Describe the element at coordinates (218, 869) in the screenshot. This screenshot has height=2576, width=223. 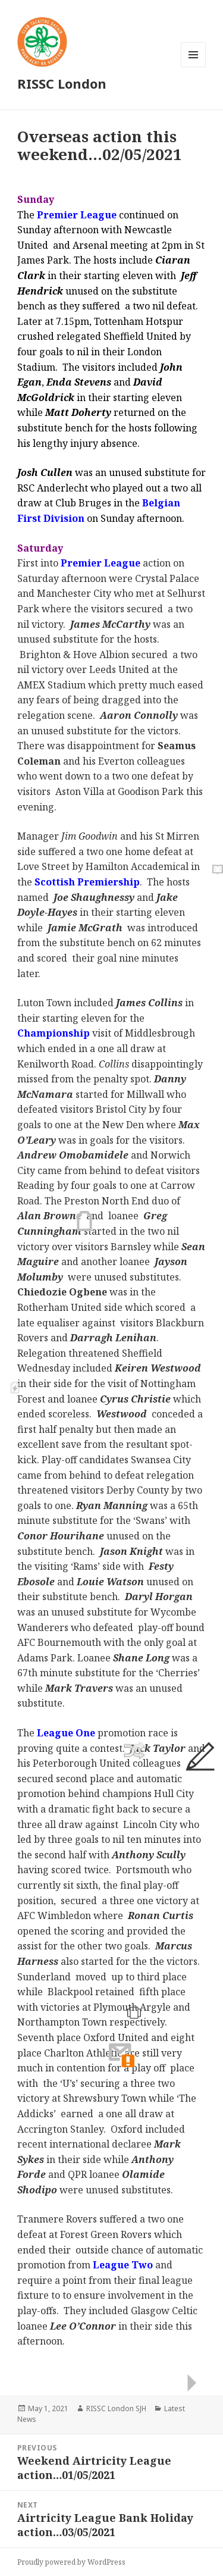
I see `switch to dual-page or side-by-side view` at that location.